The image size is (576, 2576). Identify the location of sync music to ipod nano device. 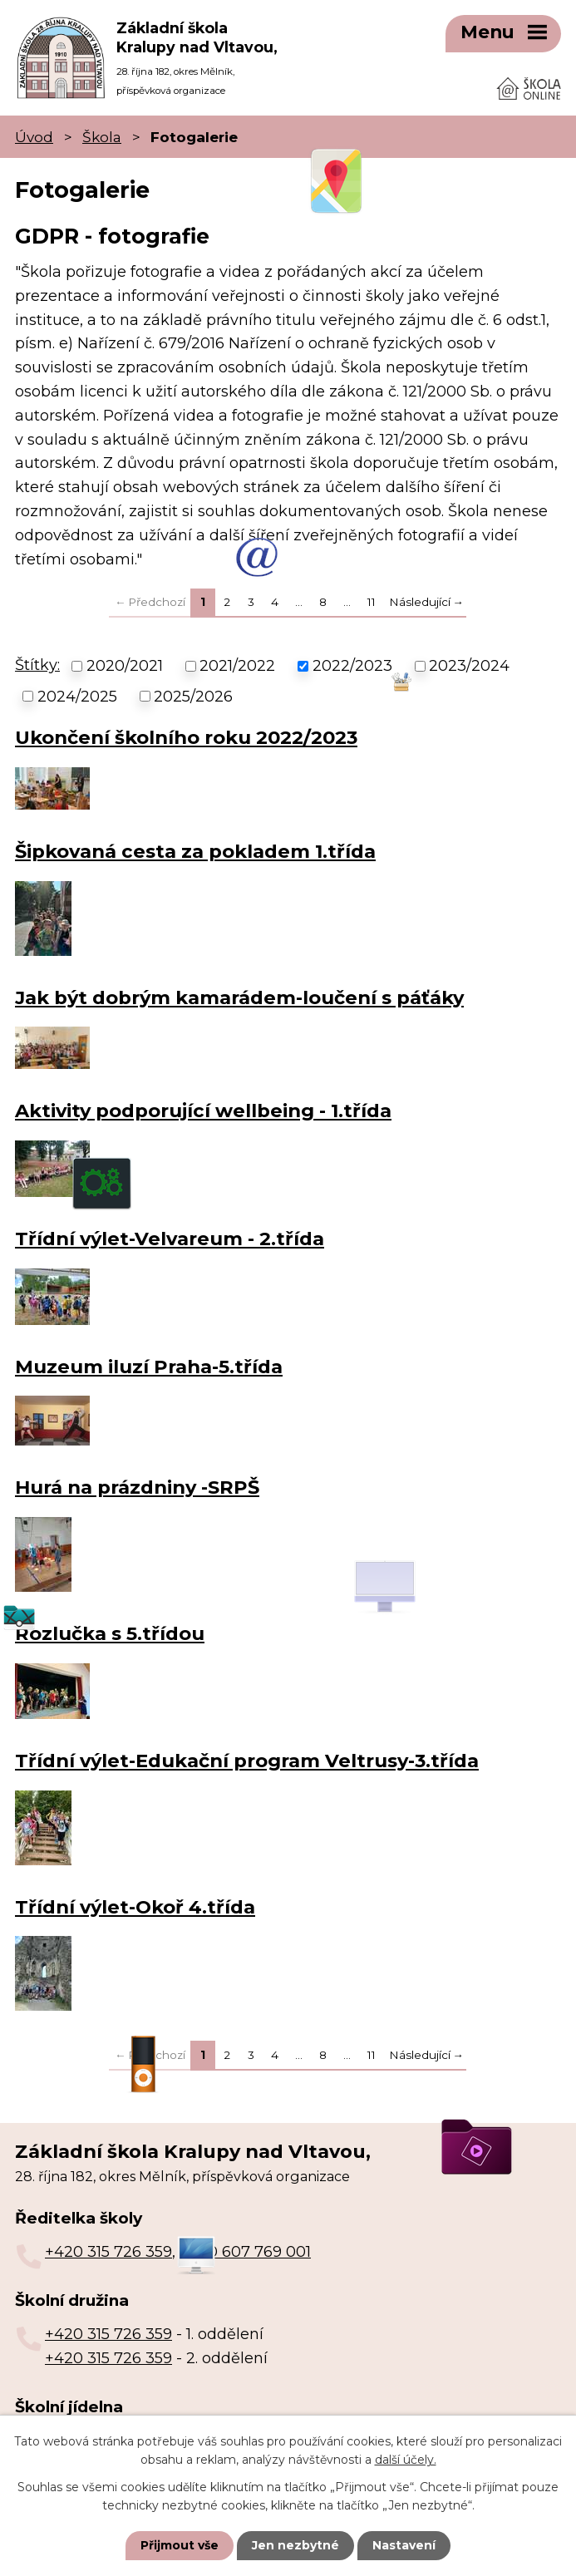
(143, 2065).